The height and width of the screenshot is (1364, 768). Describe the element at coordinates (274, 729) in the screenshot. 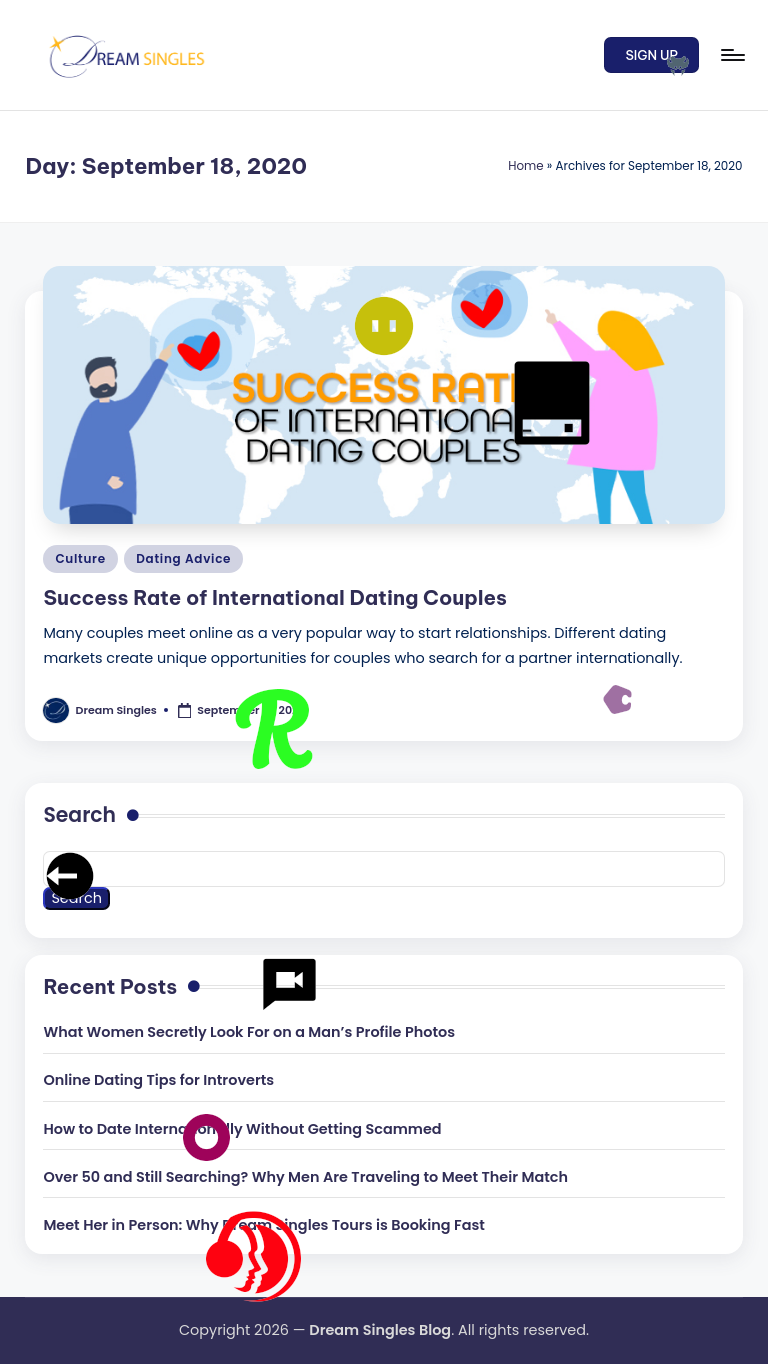

I see `open the RunRun.it app` at that location.